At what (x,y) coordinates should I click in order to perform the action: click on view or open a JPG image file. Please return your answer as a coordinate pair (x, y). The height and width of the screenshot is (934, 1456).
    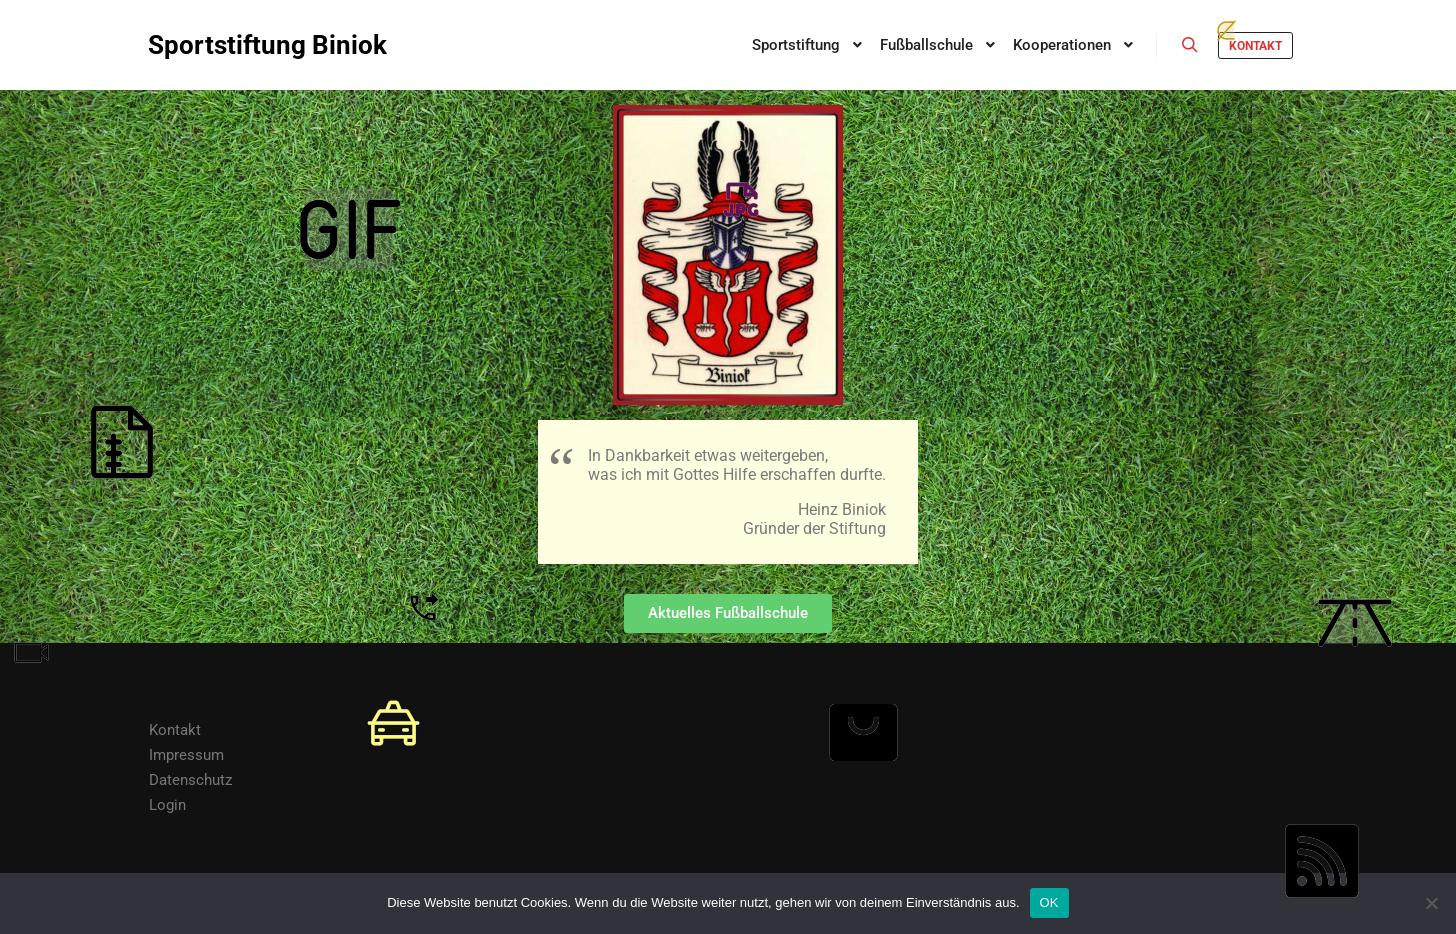
    Looking at the image, I should click on (742, 201).